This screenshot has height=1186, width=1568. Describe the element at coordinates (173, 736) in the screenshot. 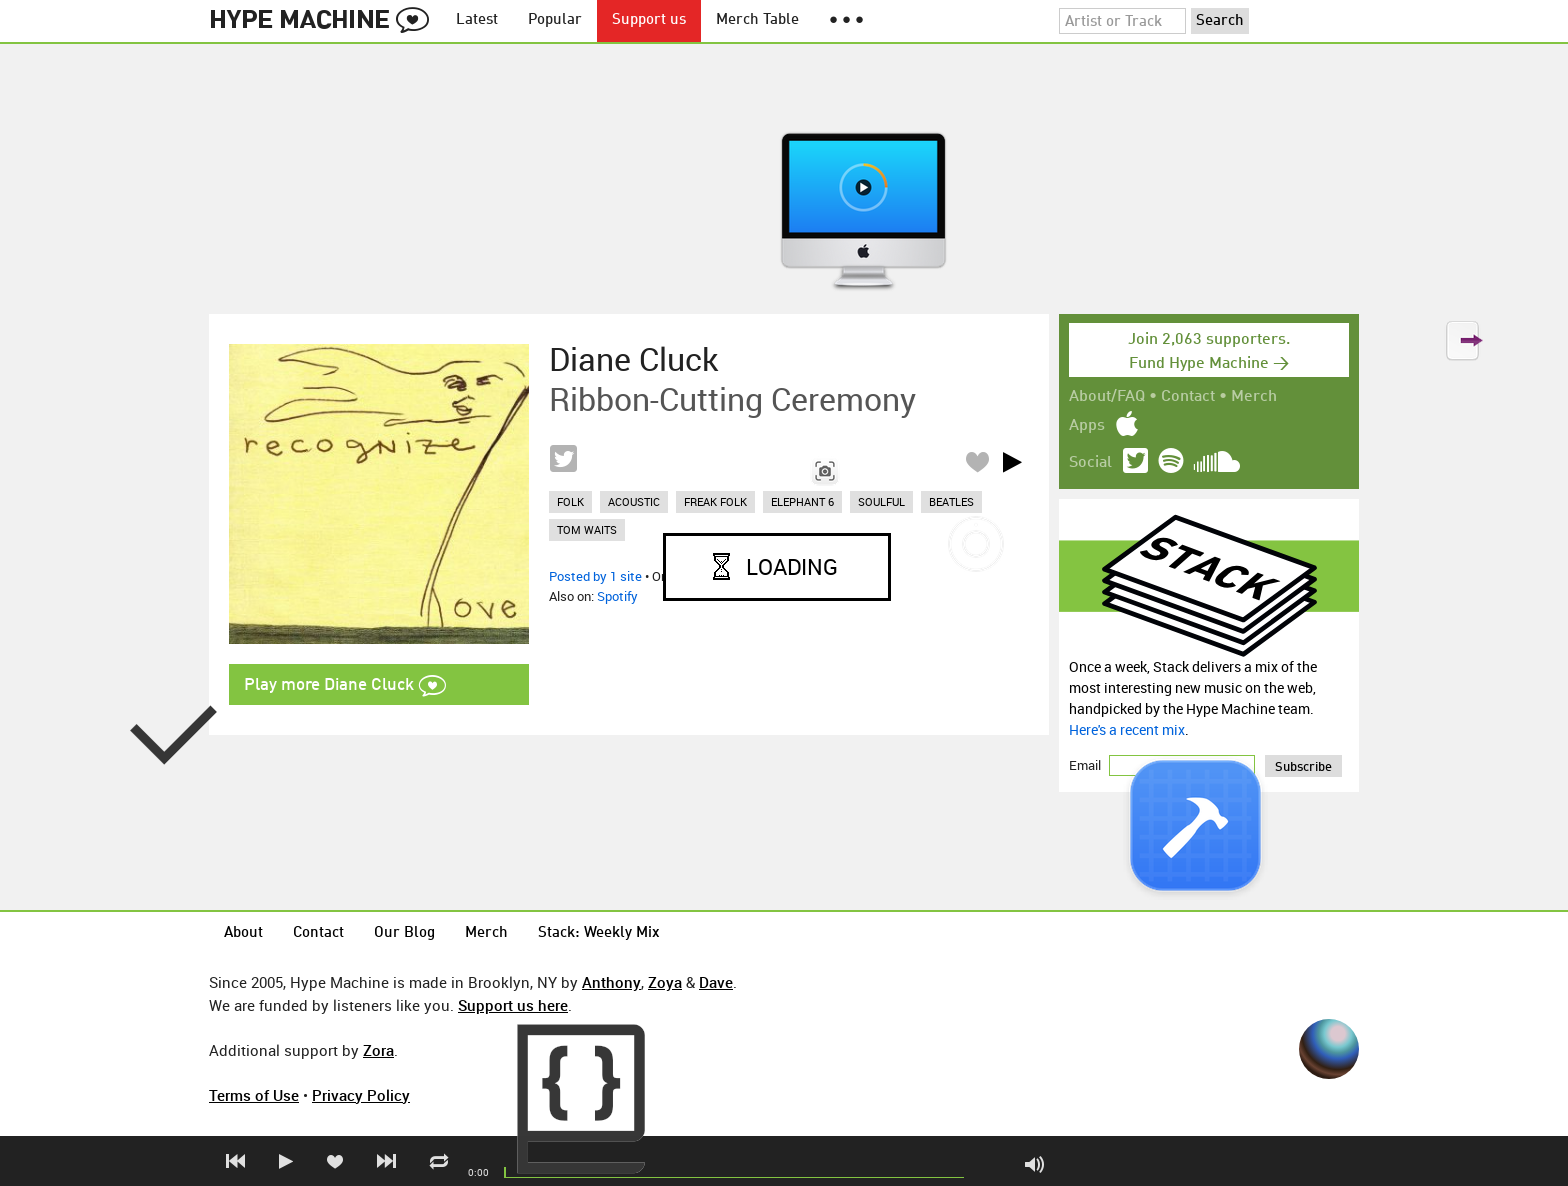

I see `mark a task as complete` at that location.